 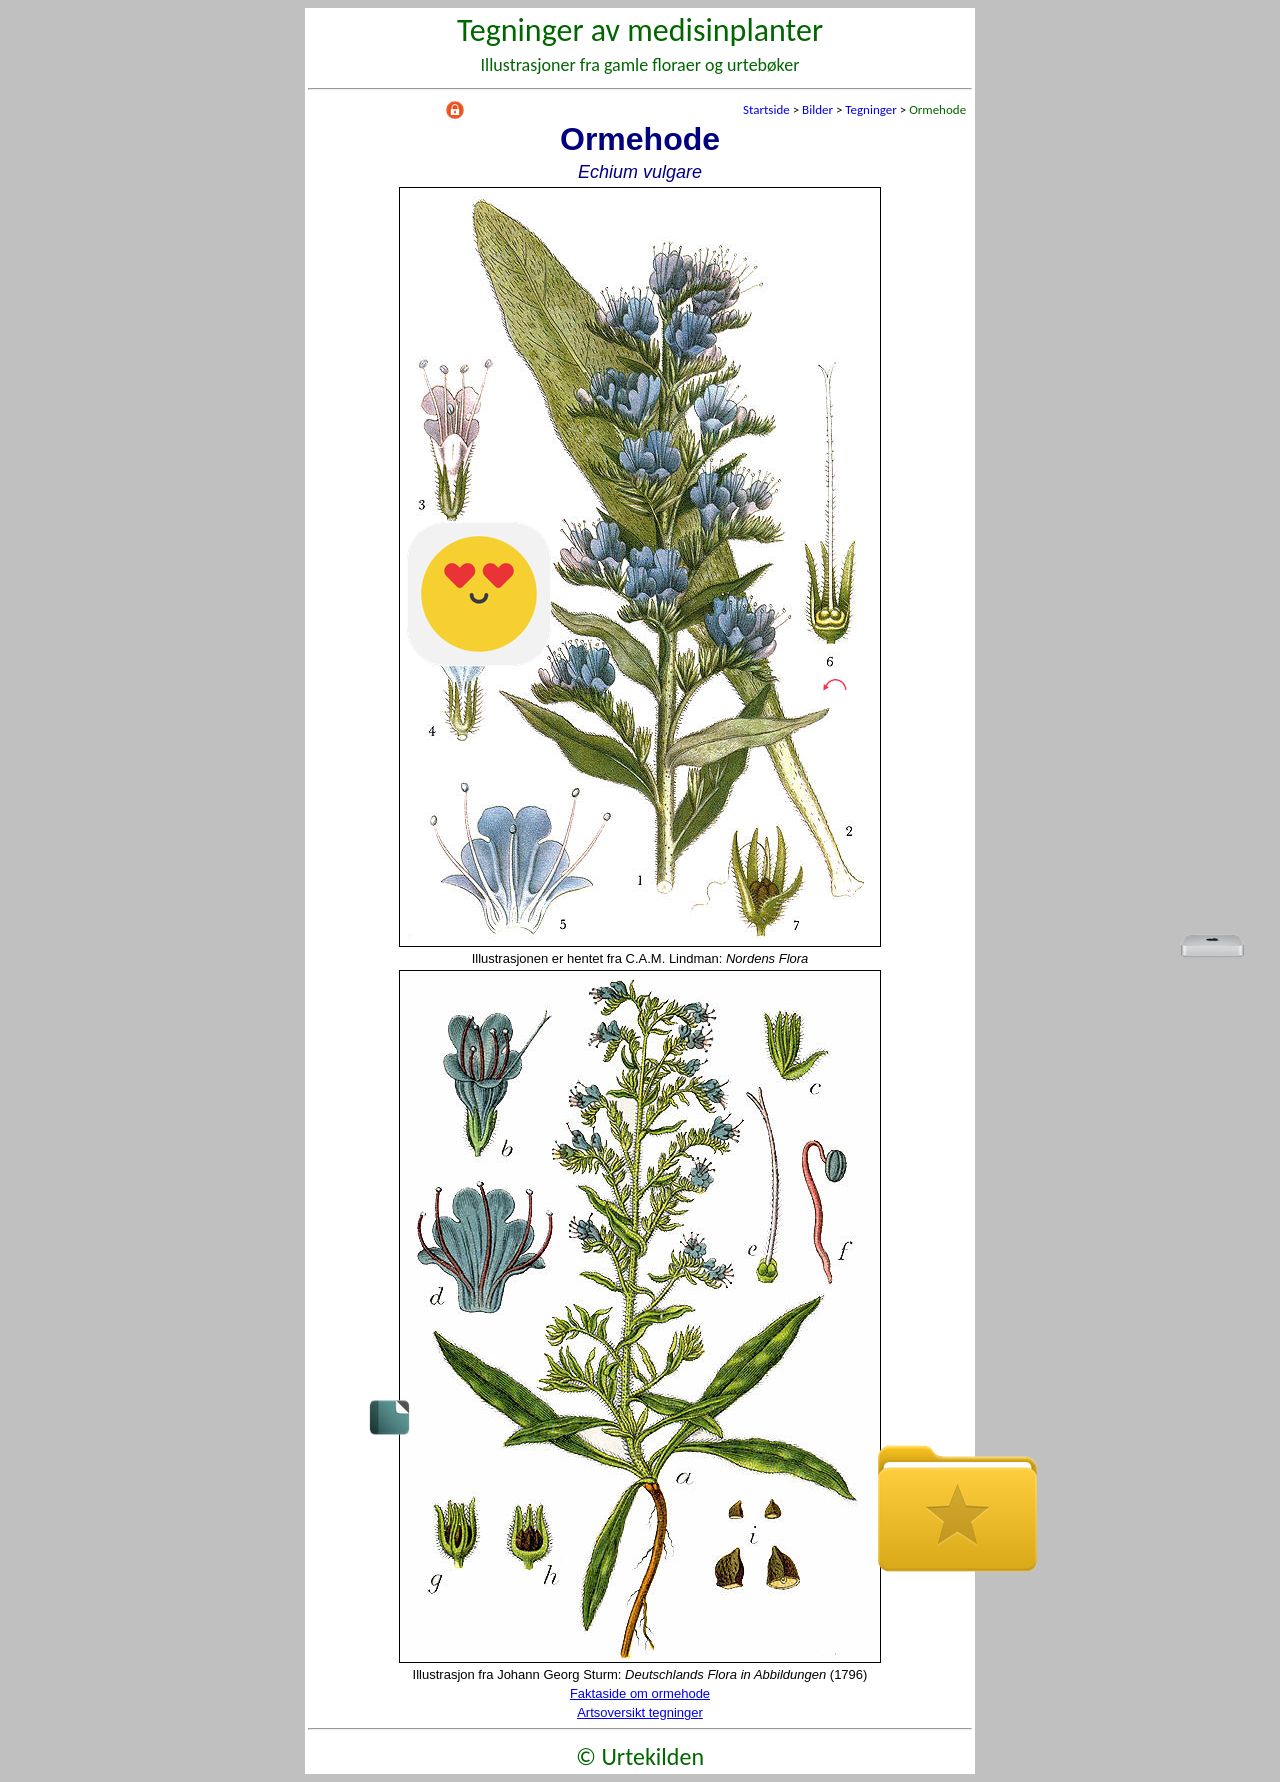 What do you see at coordinates (455, 110) in the screenshot?
I see `indicates a file or folder is read-only` at bounding box center [455, 110].